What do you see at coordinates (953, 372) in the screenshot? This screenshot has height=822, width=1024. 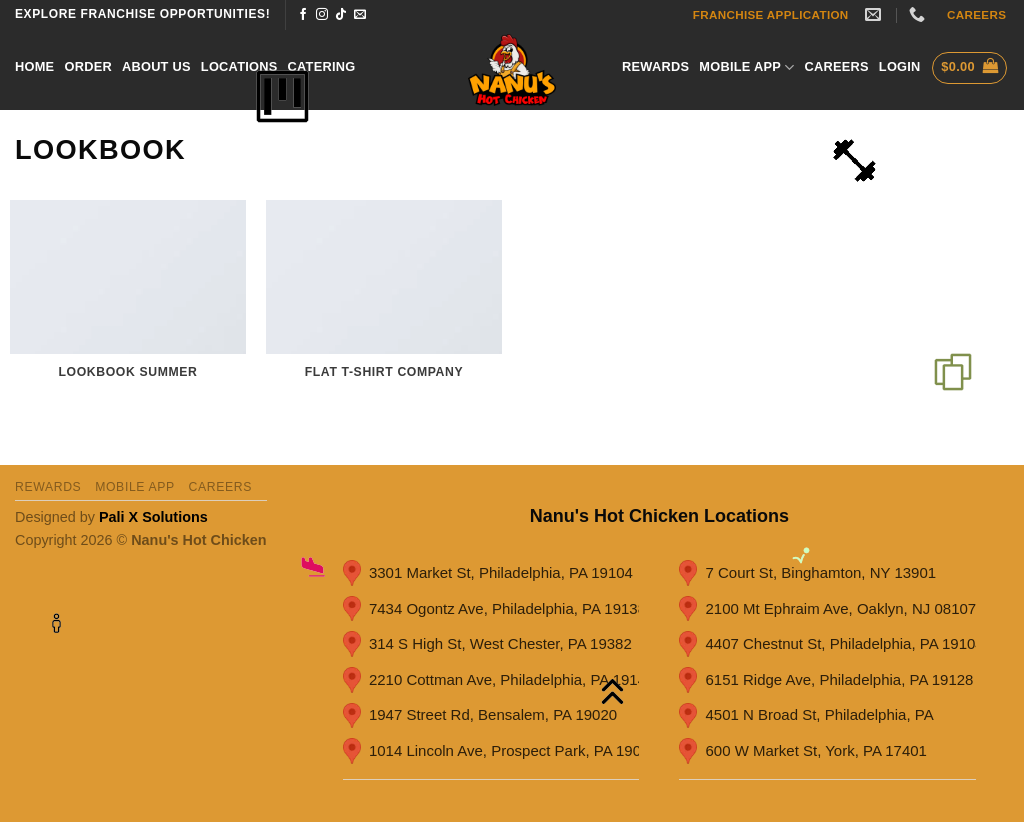 I see `view a collection of items` at bounding box center [953, 372].